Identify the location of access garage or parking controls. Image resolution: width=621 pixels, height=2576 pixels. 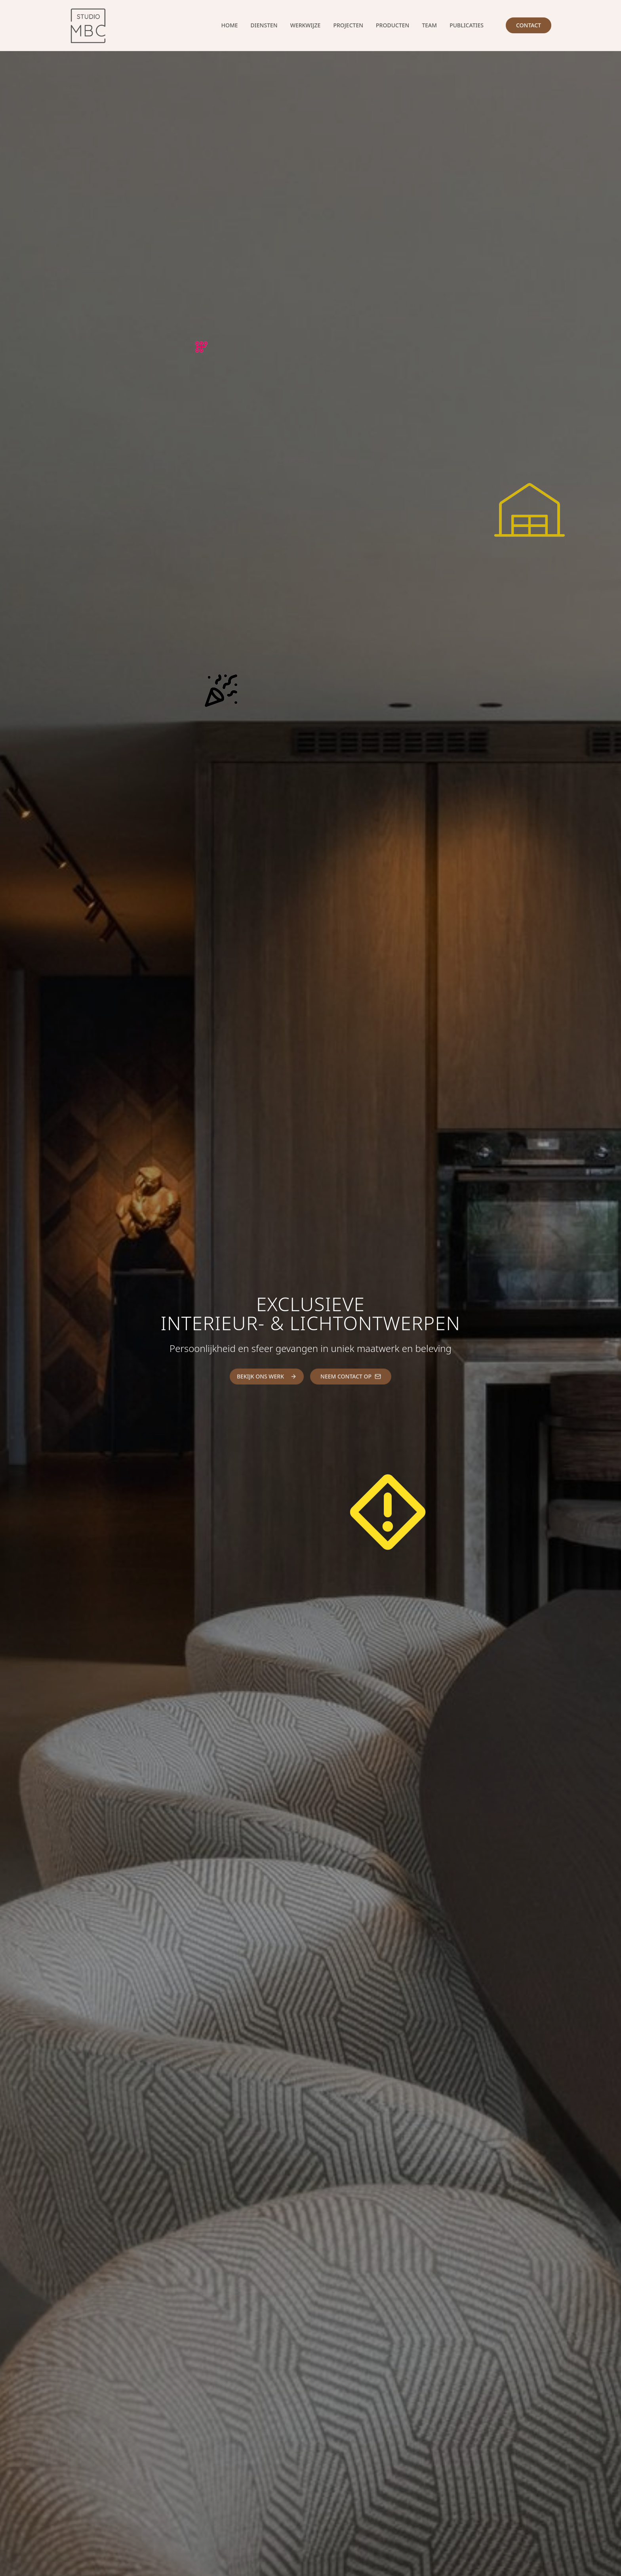
(530, 514).